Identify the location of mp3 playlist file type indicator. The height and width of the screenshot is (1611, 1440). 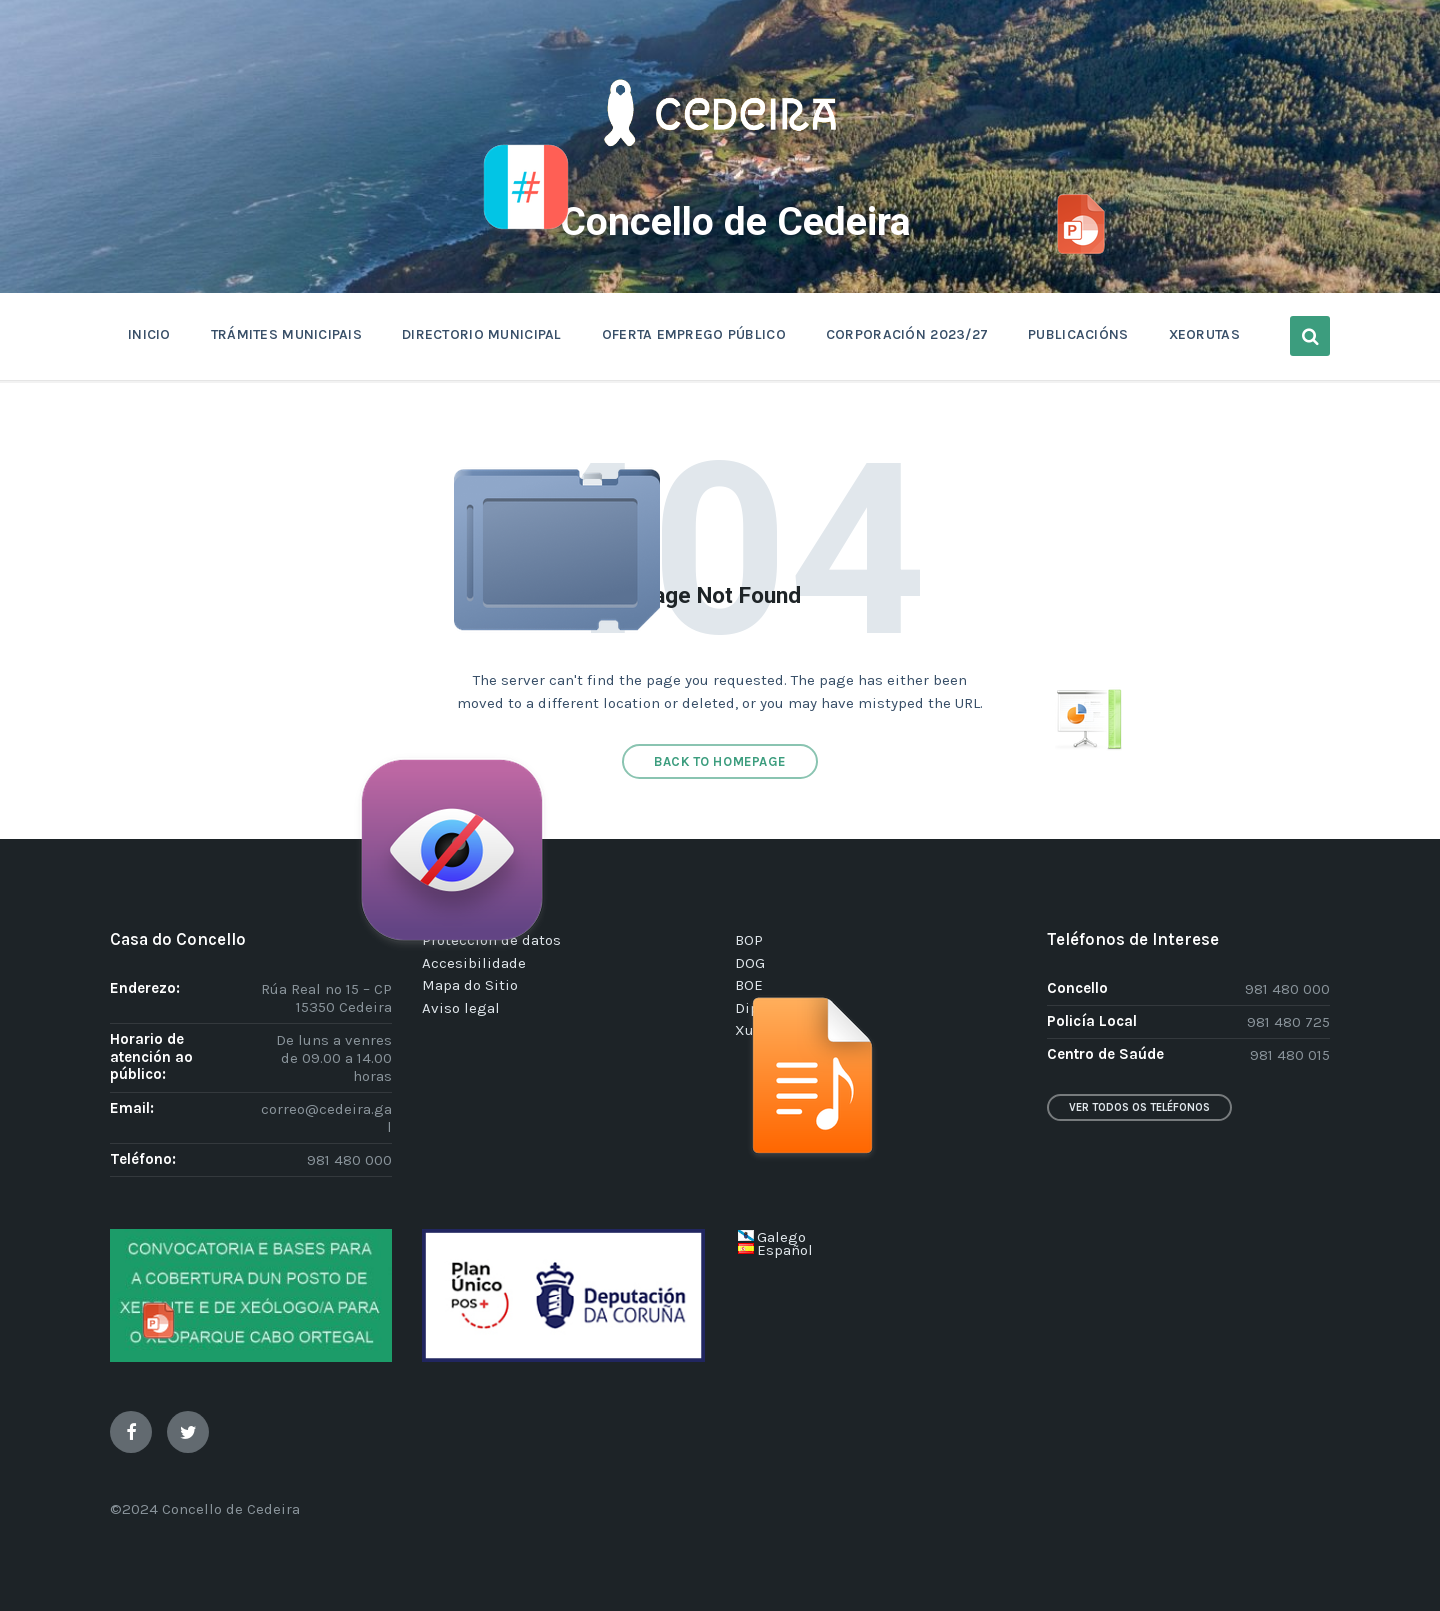
(812, 1078).